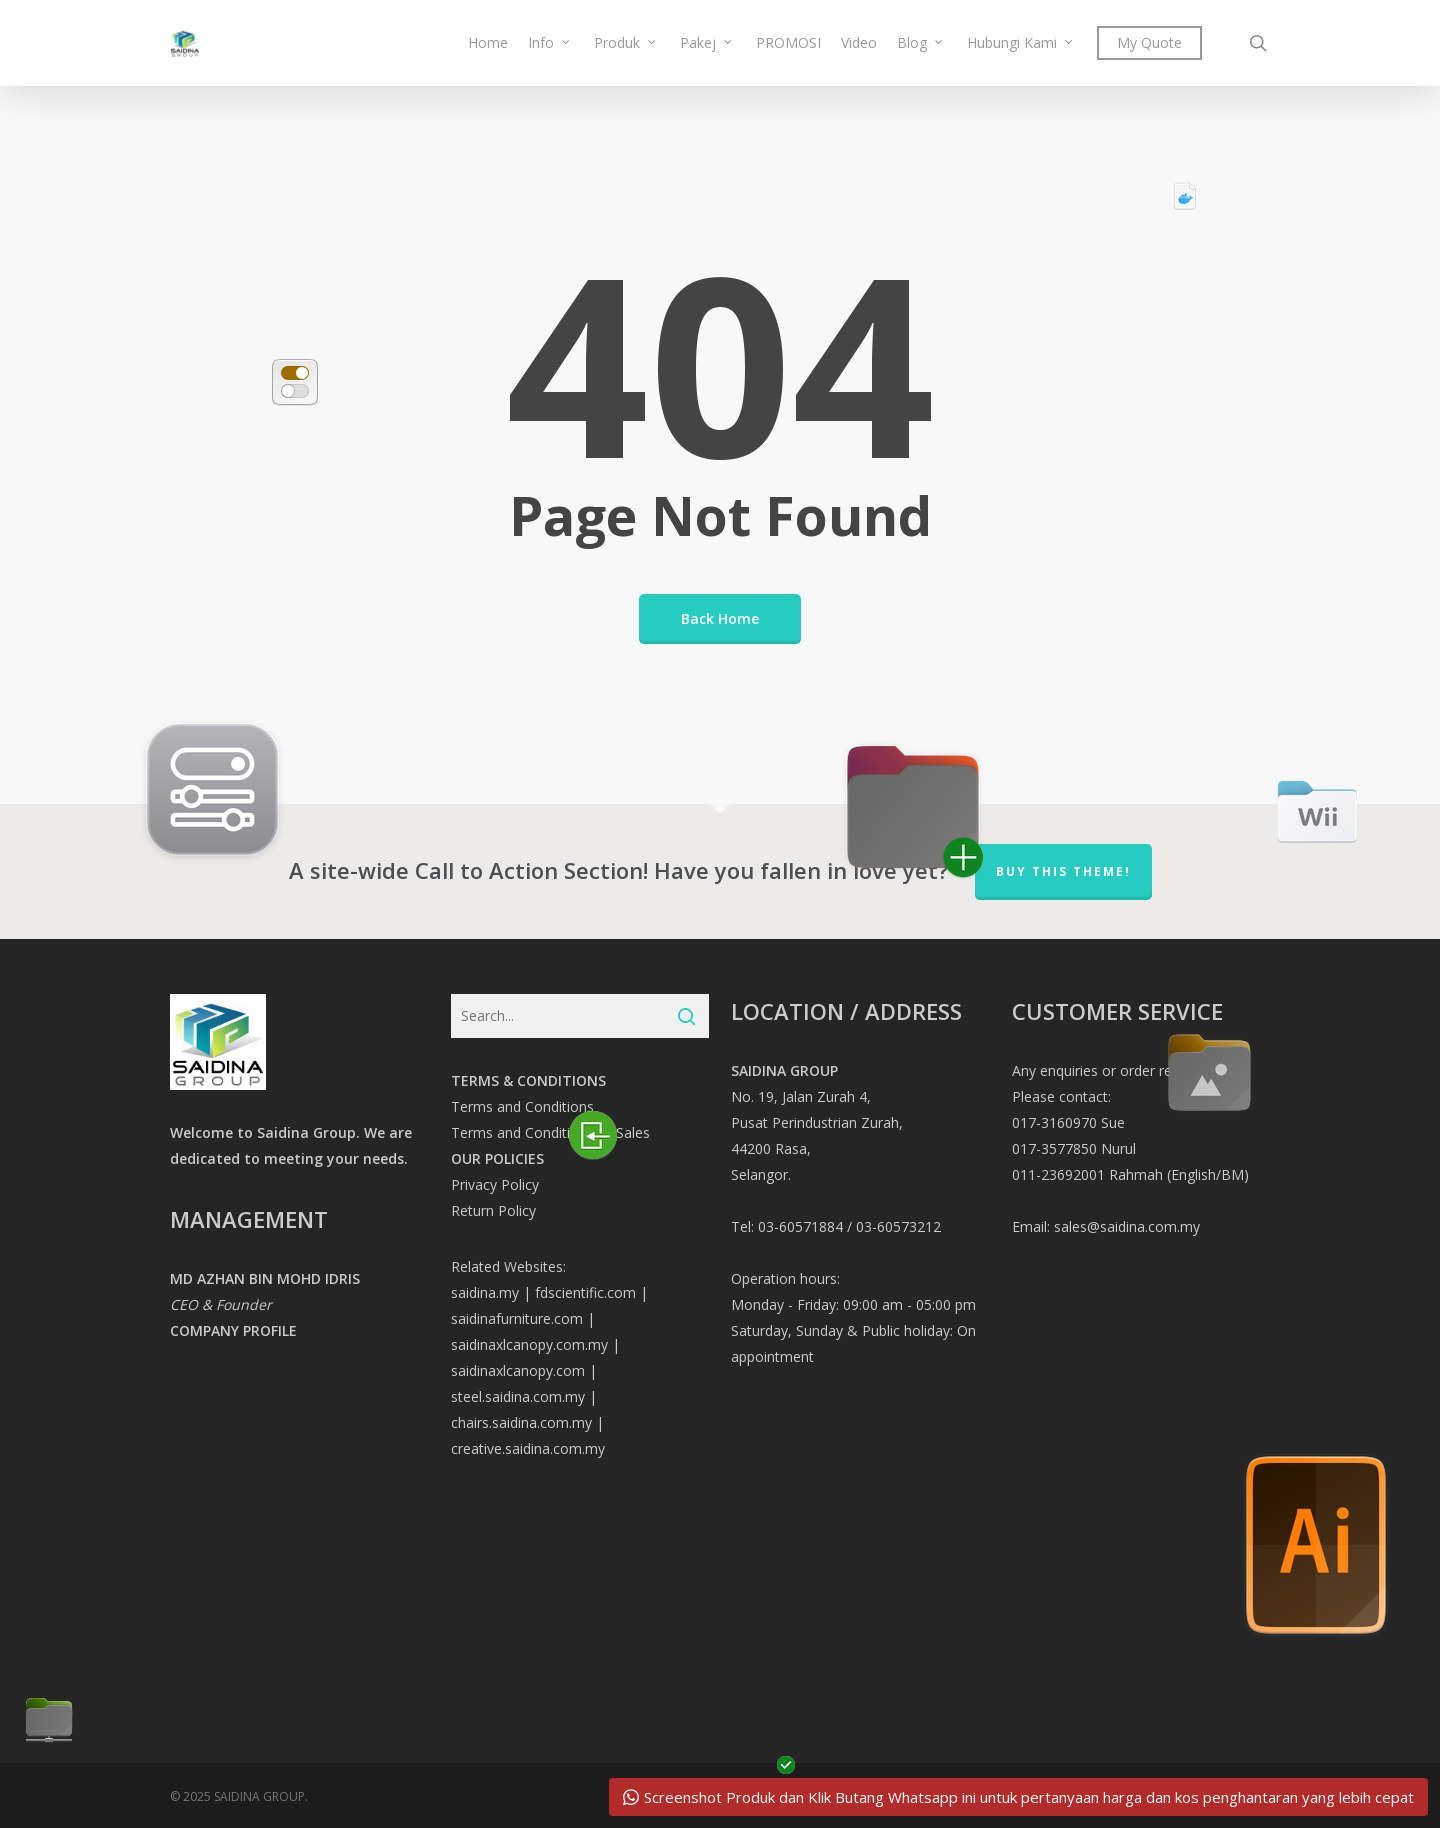 This screenshot has height=1828, width=1440. I want to click on confirm or accept an action, so click(786, 1765).